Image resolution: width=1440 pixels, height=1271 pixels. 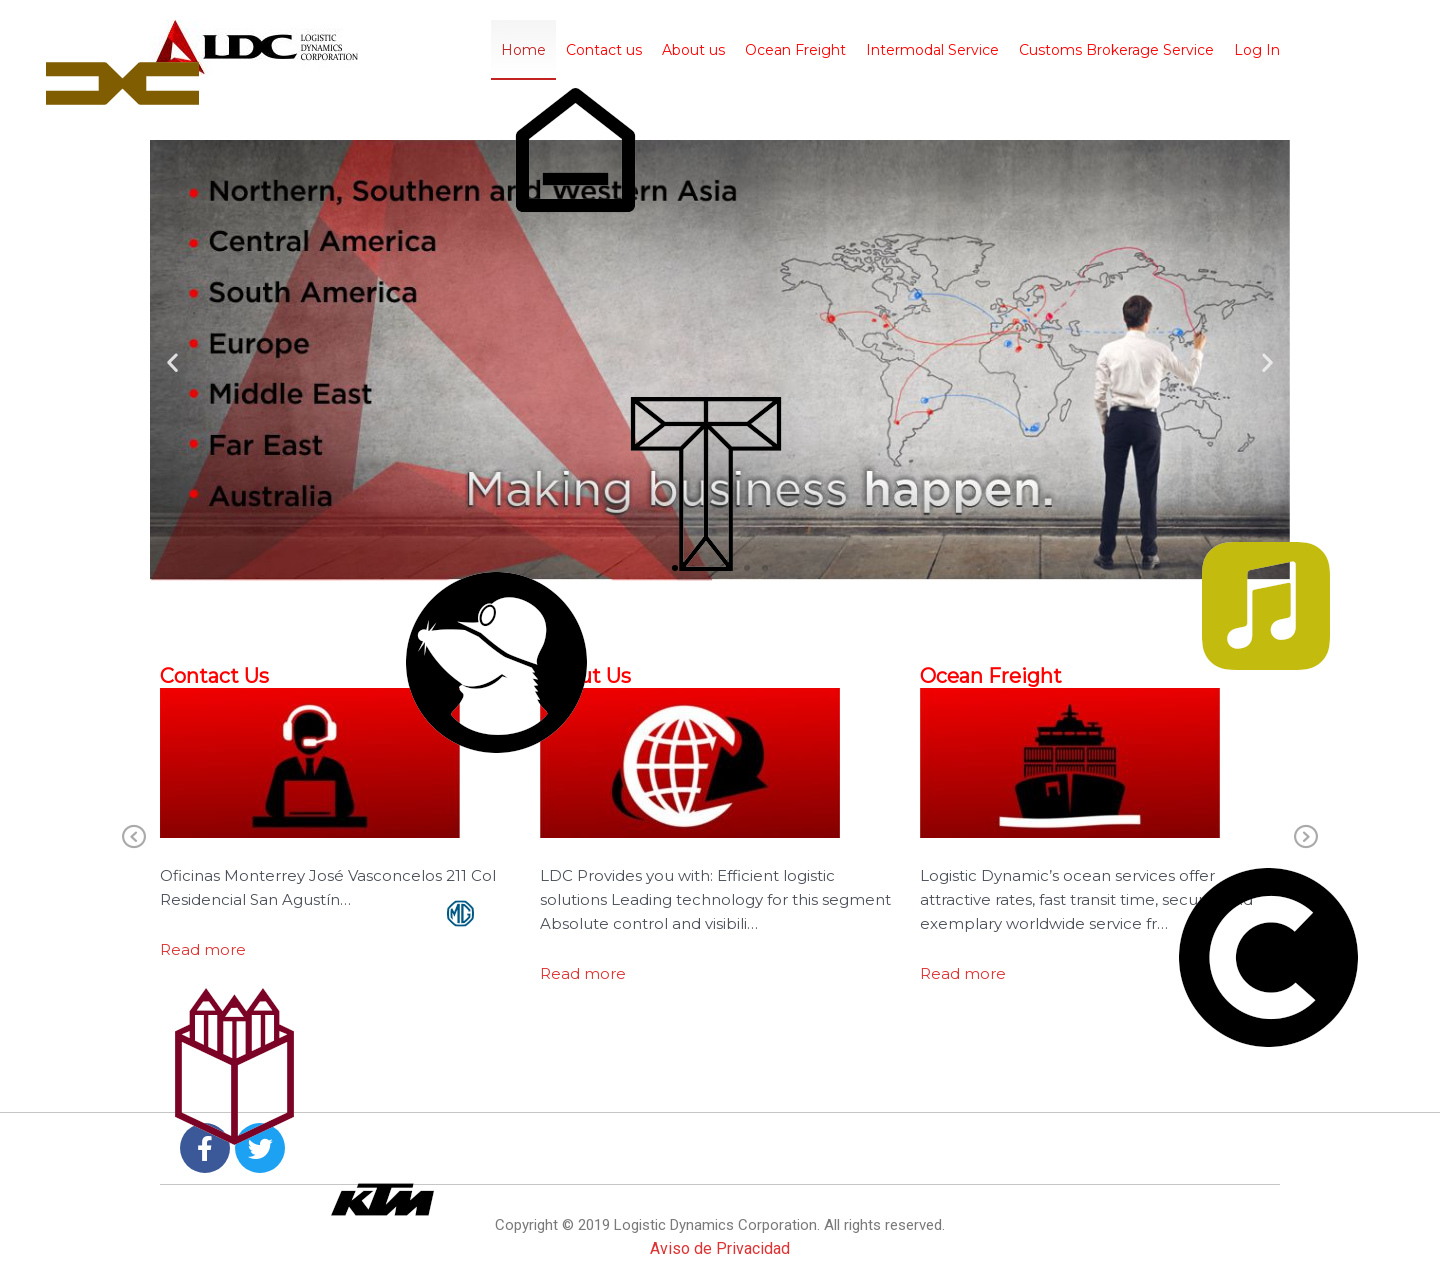 I want to click on navigate to home screen, so click(x=575, y=152).